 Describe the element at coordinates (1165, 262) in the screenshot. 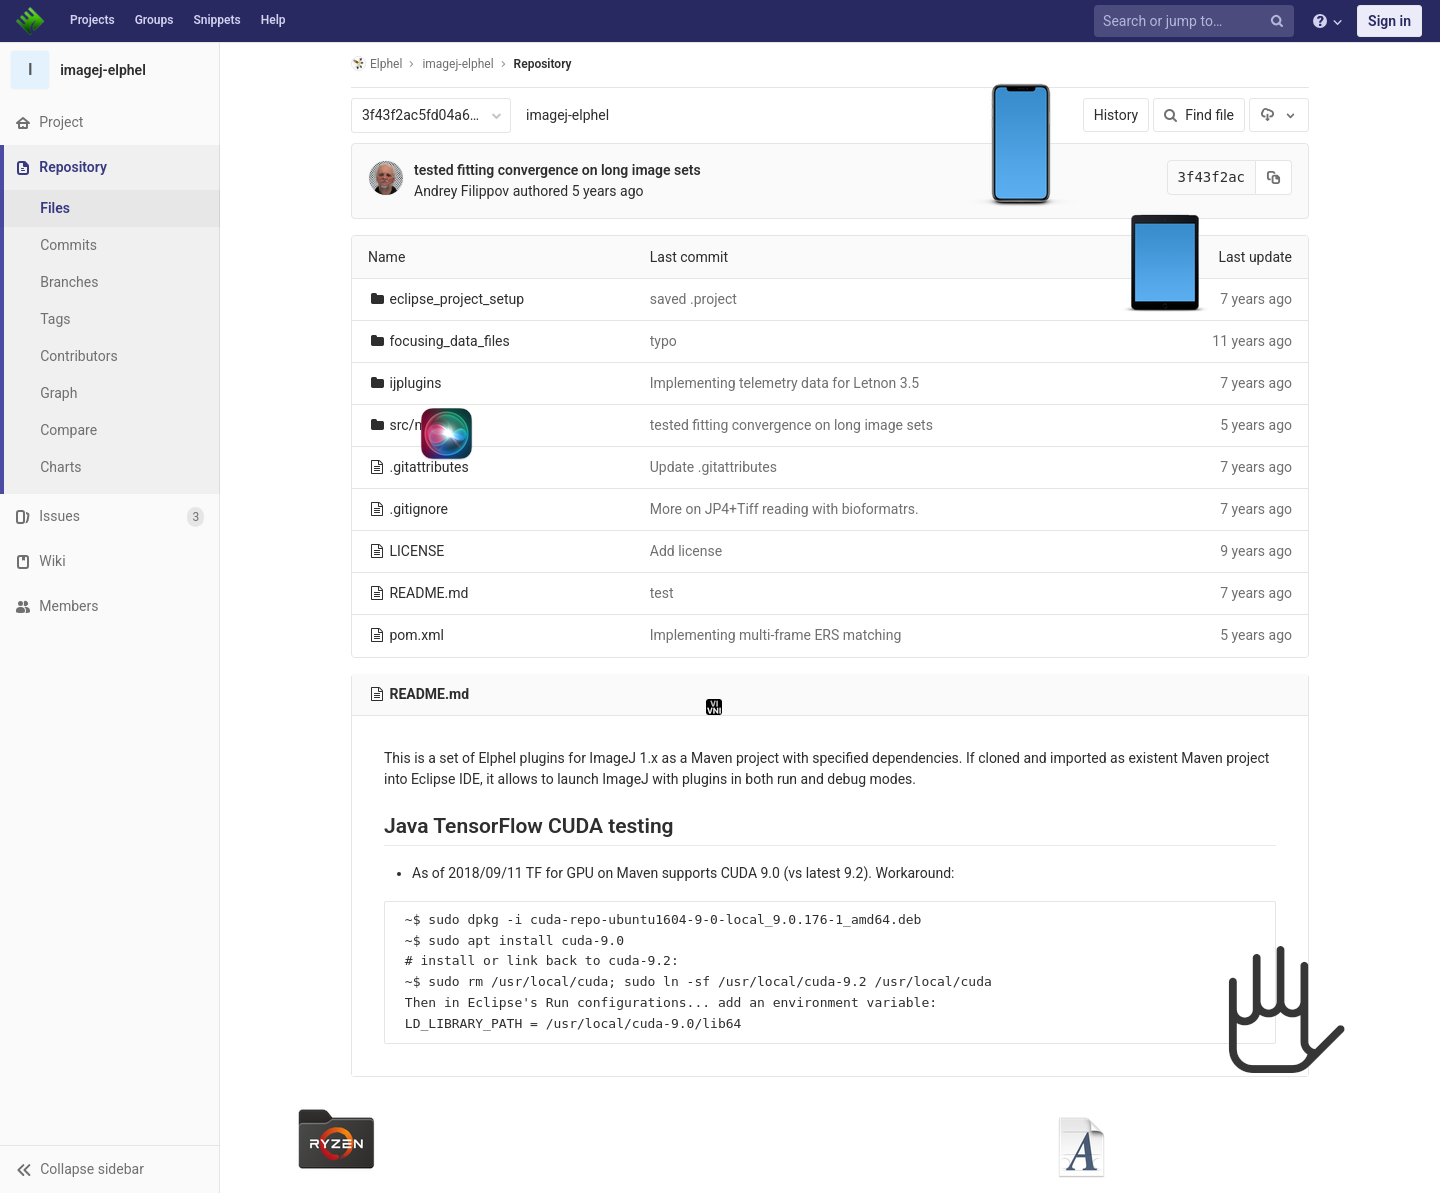

I see `iPad Air 2 device with cellular connectivity` at that location.